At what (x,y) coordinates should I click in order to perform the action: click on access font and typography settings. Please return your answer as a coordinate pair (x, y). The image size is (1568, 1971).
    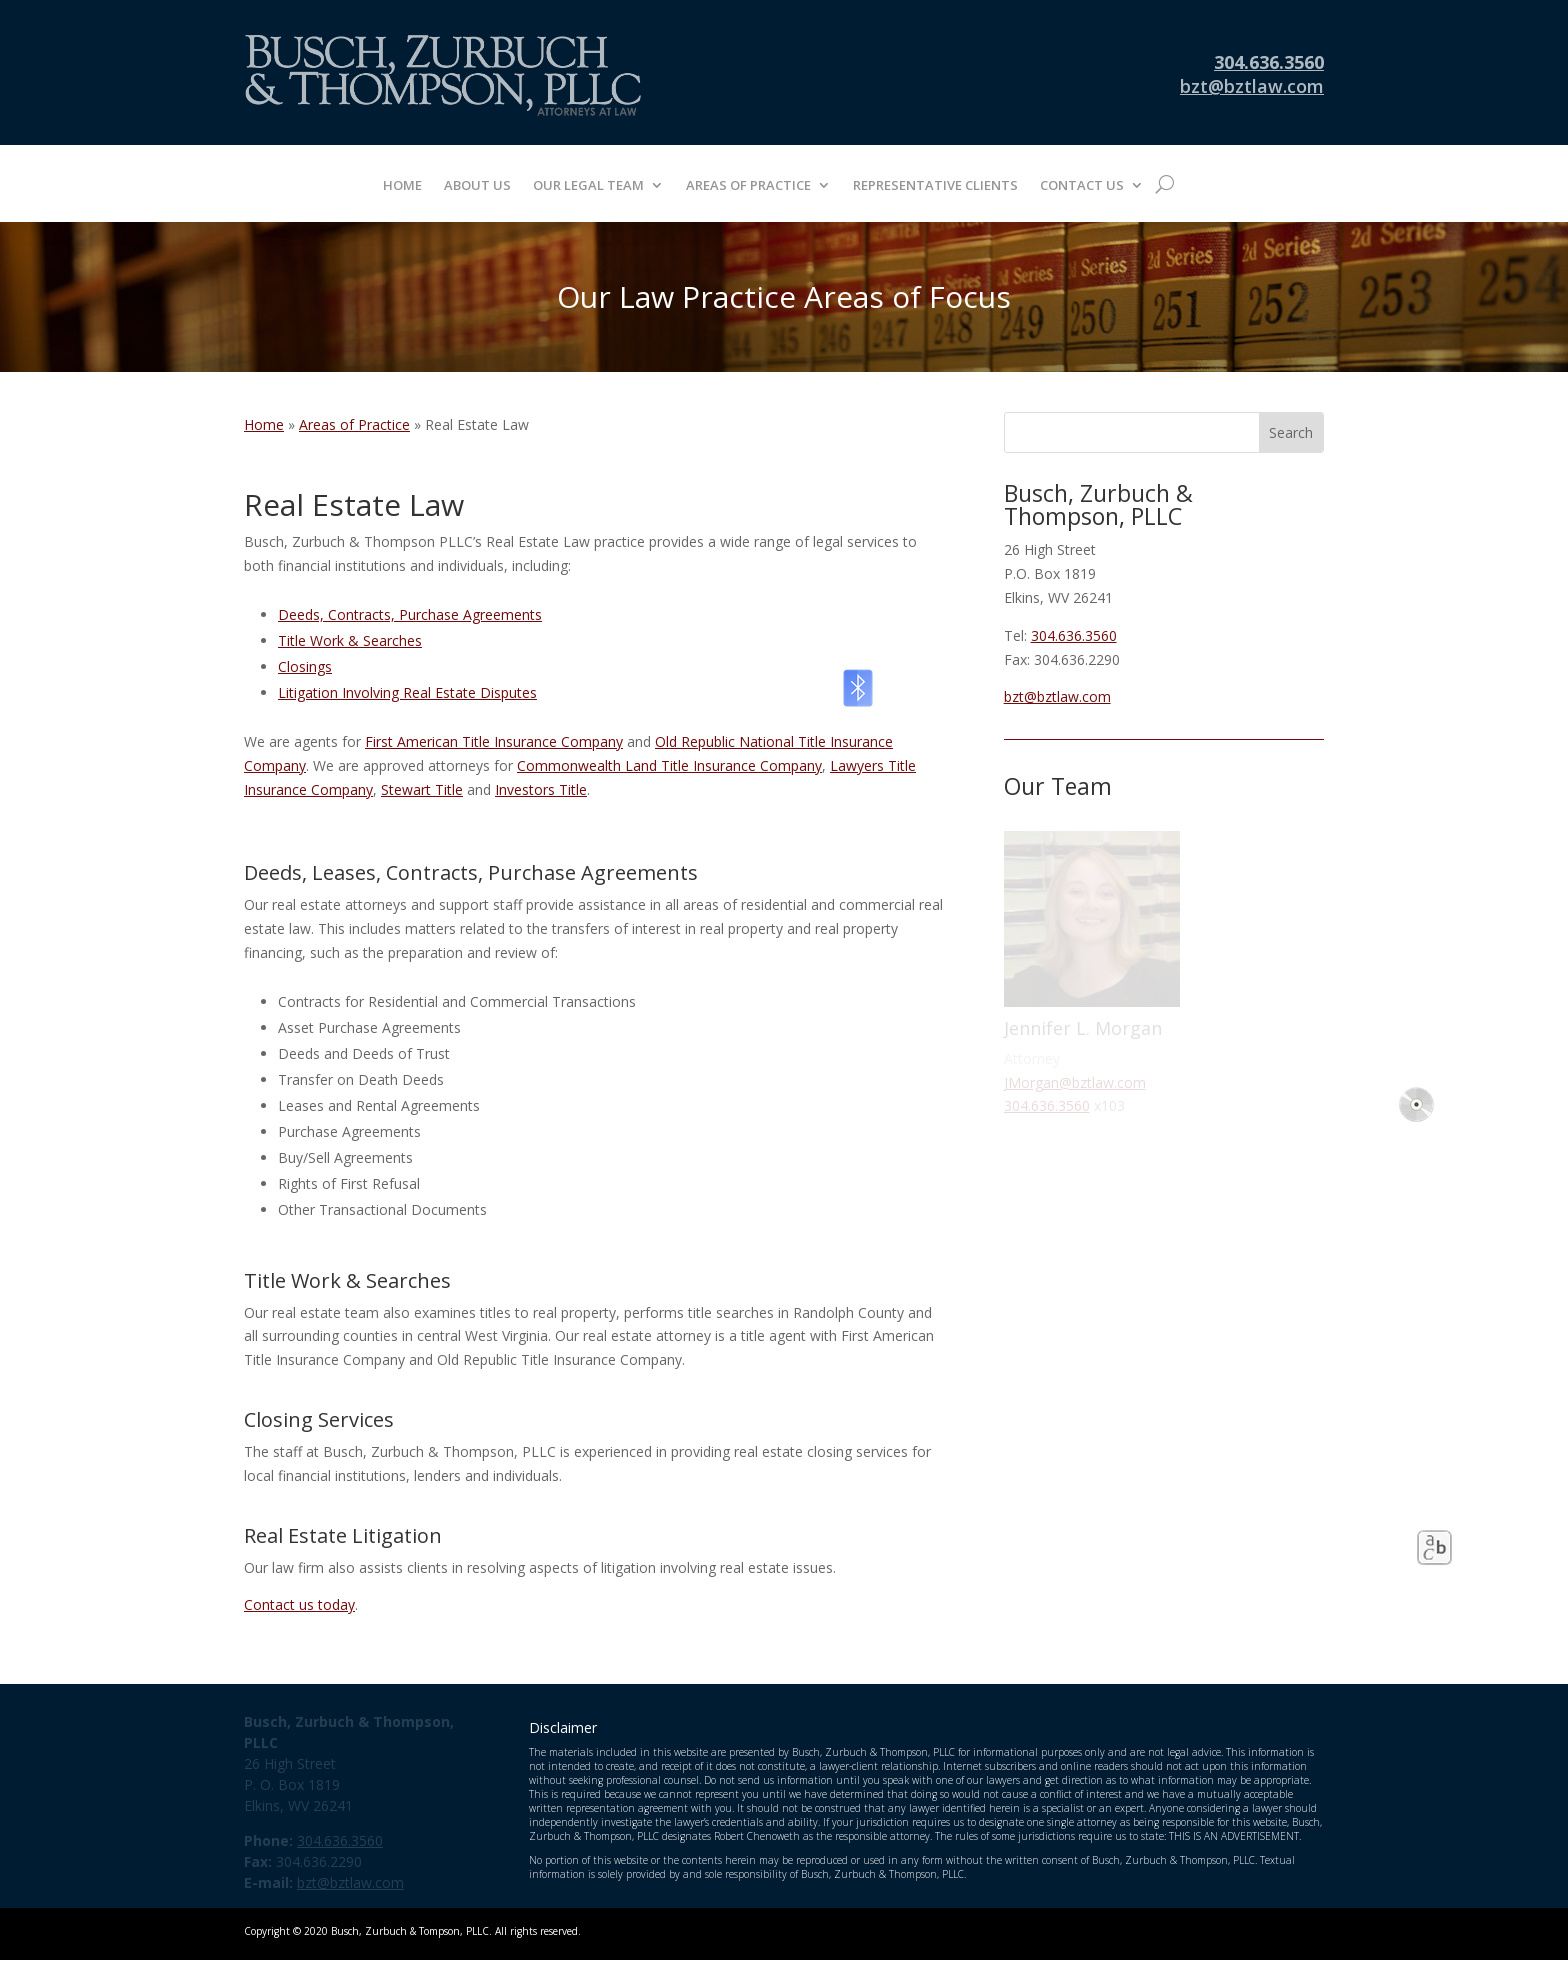
    Looking at the image, I should click on (1434, 1547).